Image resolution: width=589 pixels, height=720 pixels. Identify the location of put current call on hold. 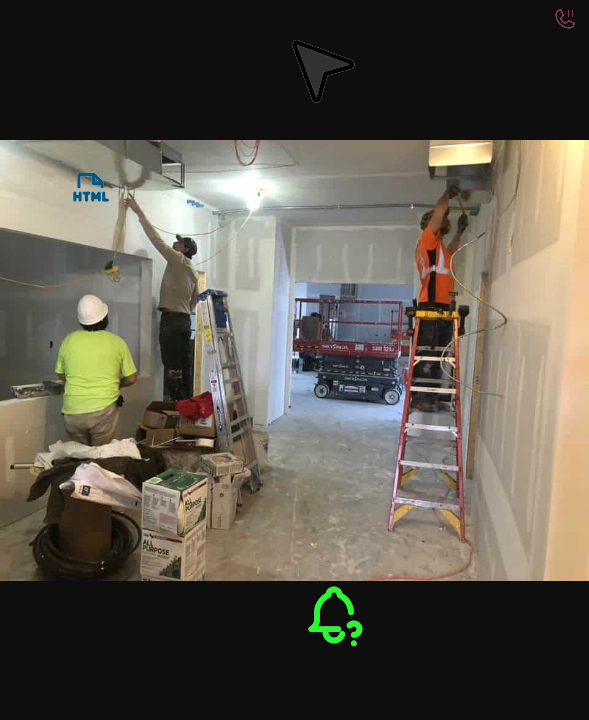
(565, 18).